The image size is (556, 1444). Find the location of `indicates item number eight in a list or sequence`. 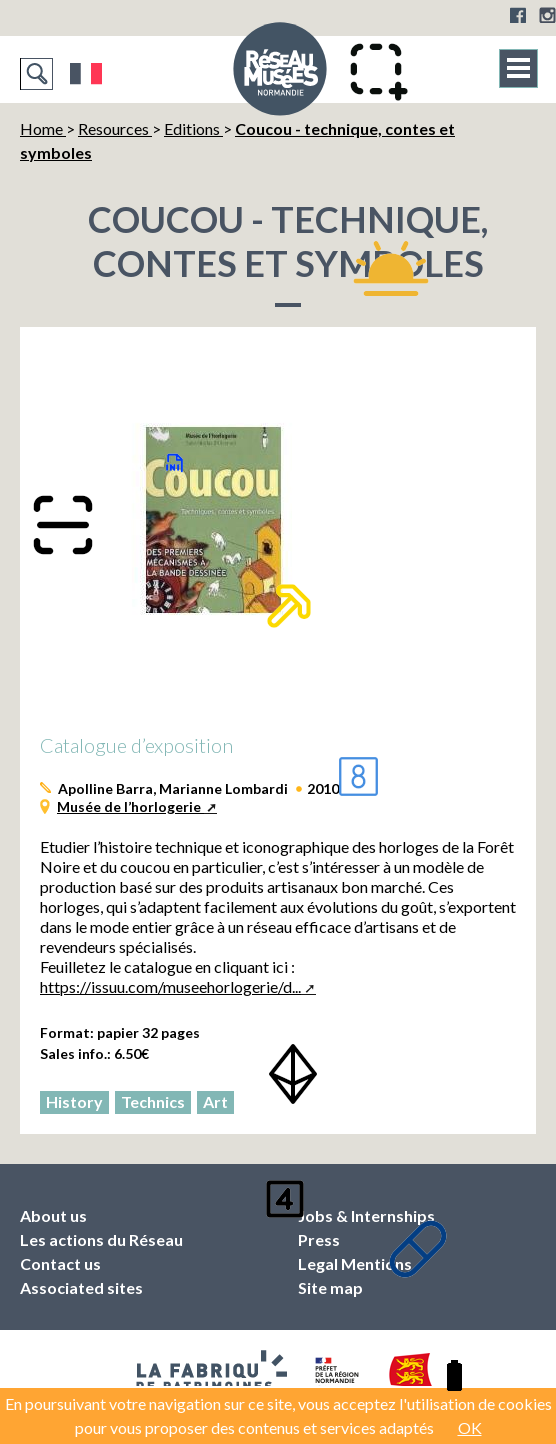

indicates item number eight in a list or sequence is located at coordinates (358, 776).